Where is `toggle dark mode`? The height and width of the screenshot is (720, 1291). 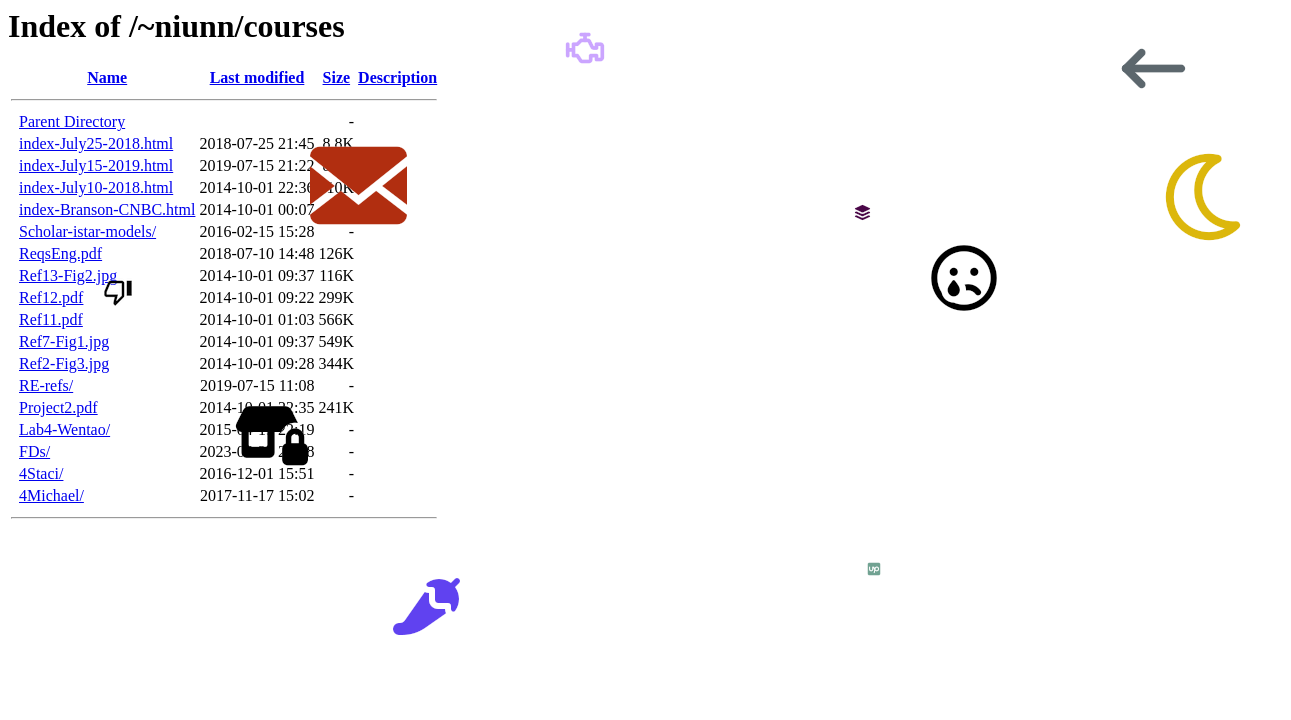 toggle dark mode is located at coordinates (1209, 197).